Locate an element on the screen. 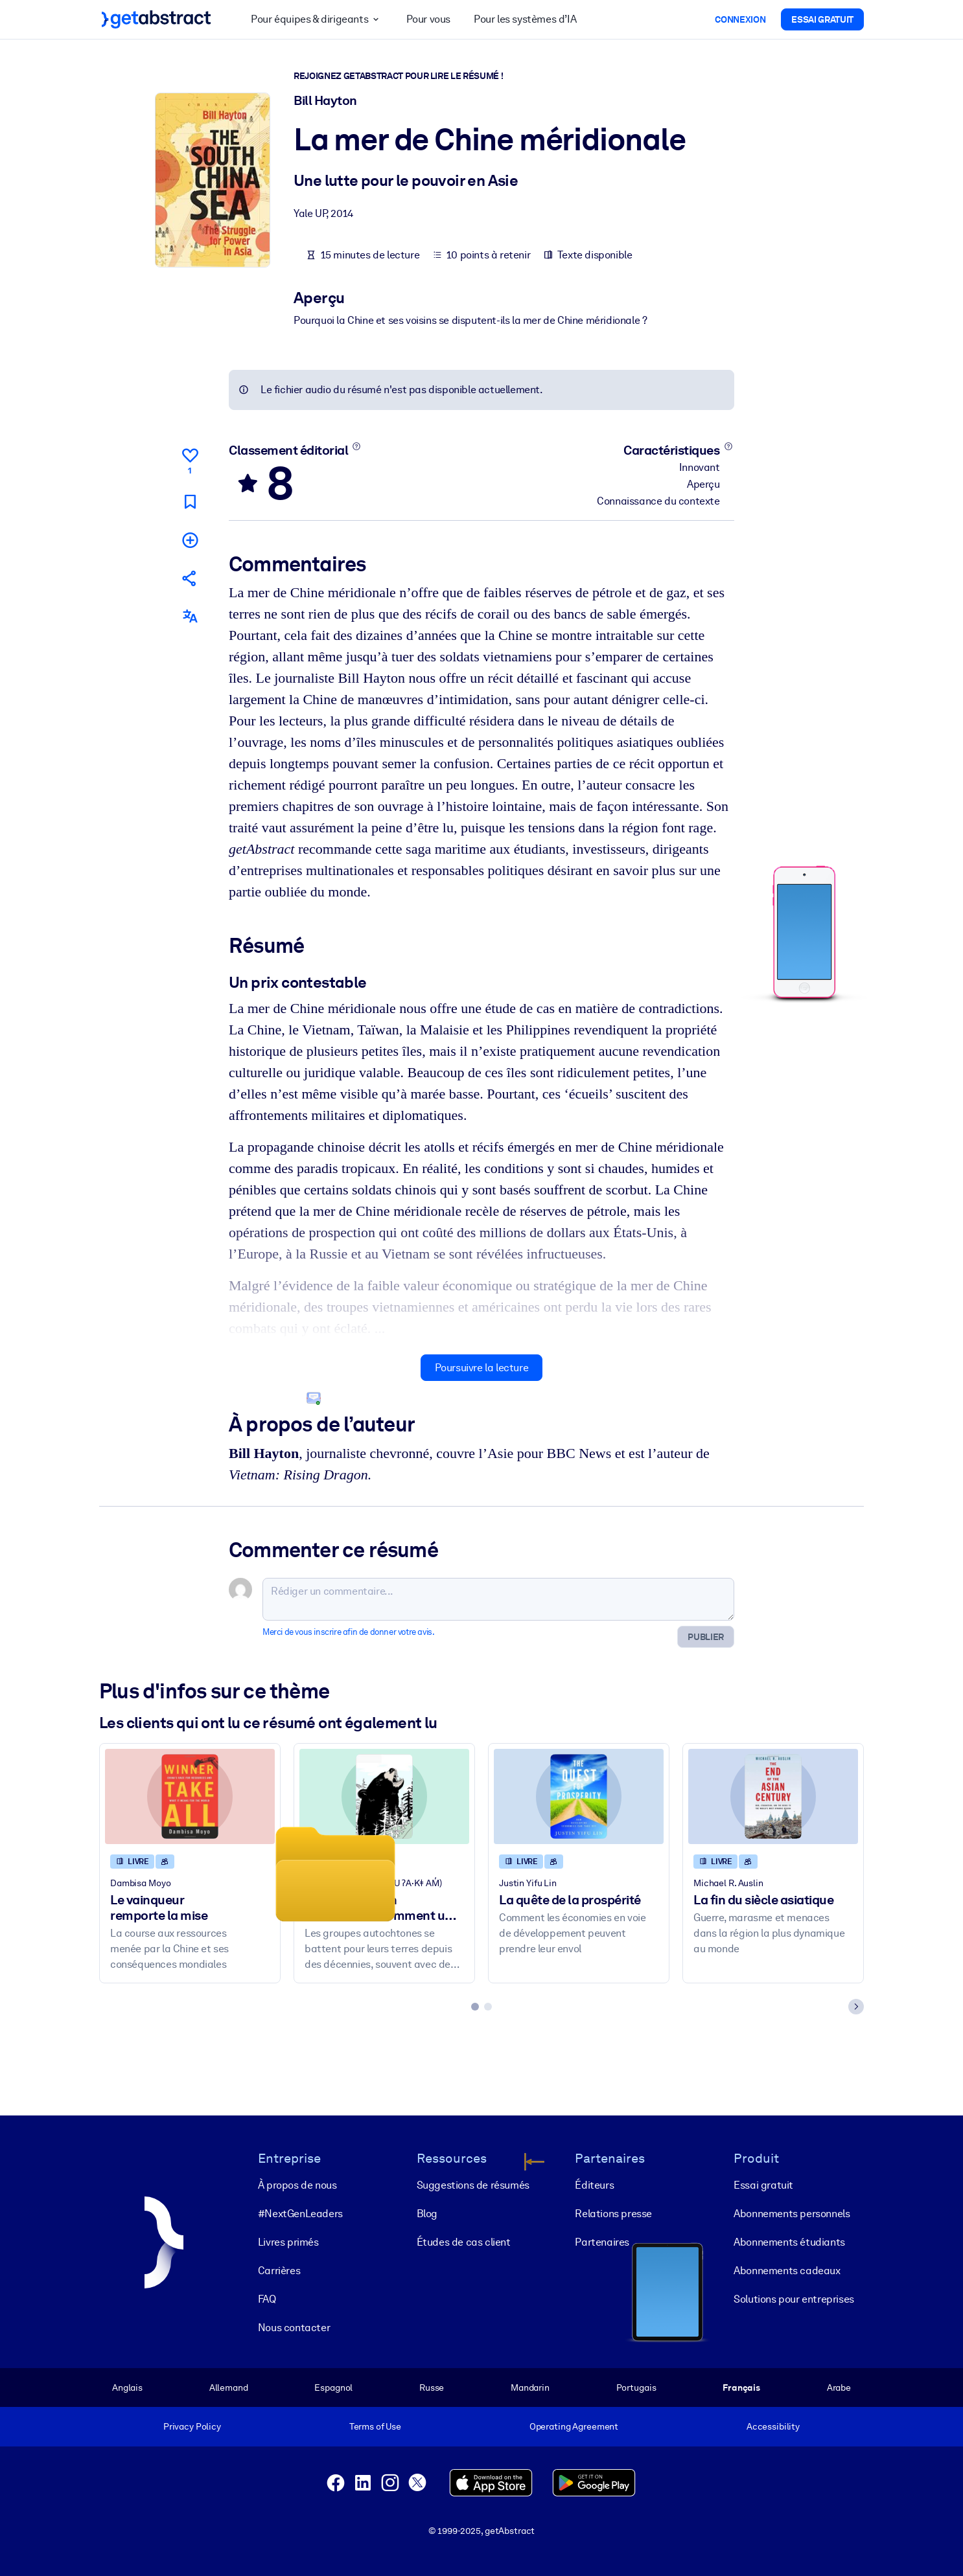 Image resolution: width=963 pixels, height=2576 pixels. go to the first item in a list or sequence is located at coordinates (534, 2161).